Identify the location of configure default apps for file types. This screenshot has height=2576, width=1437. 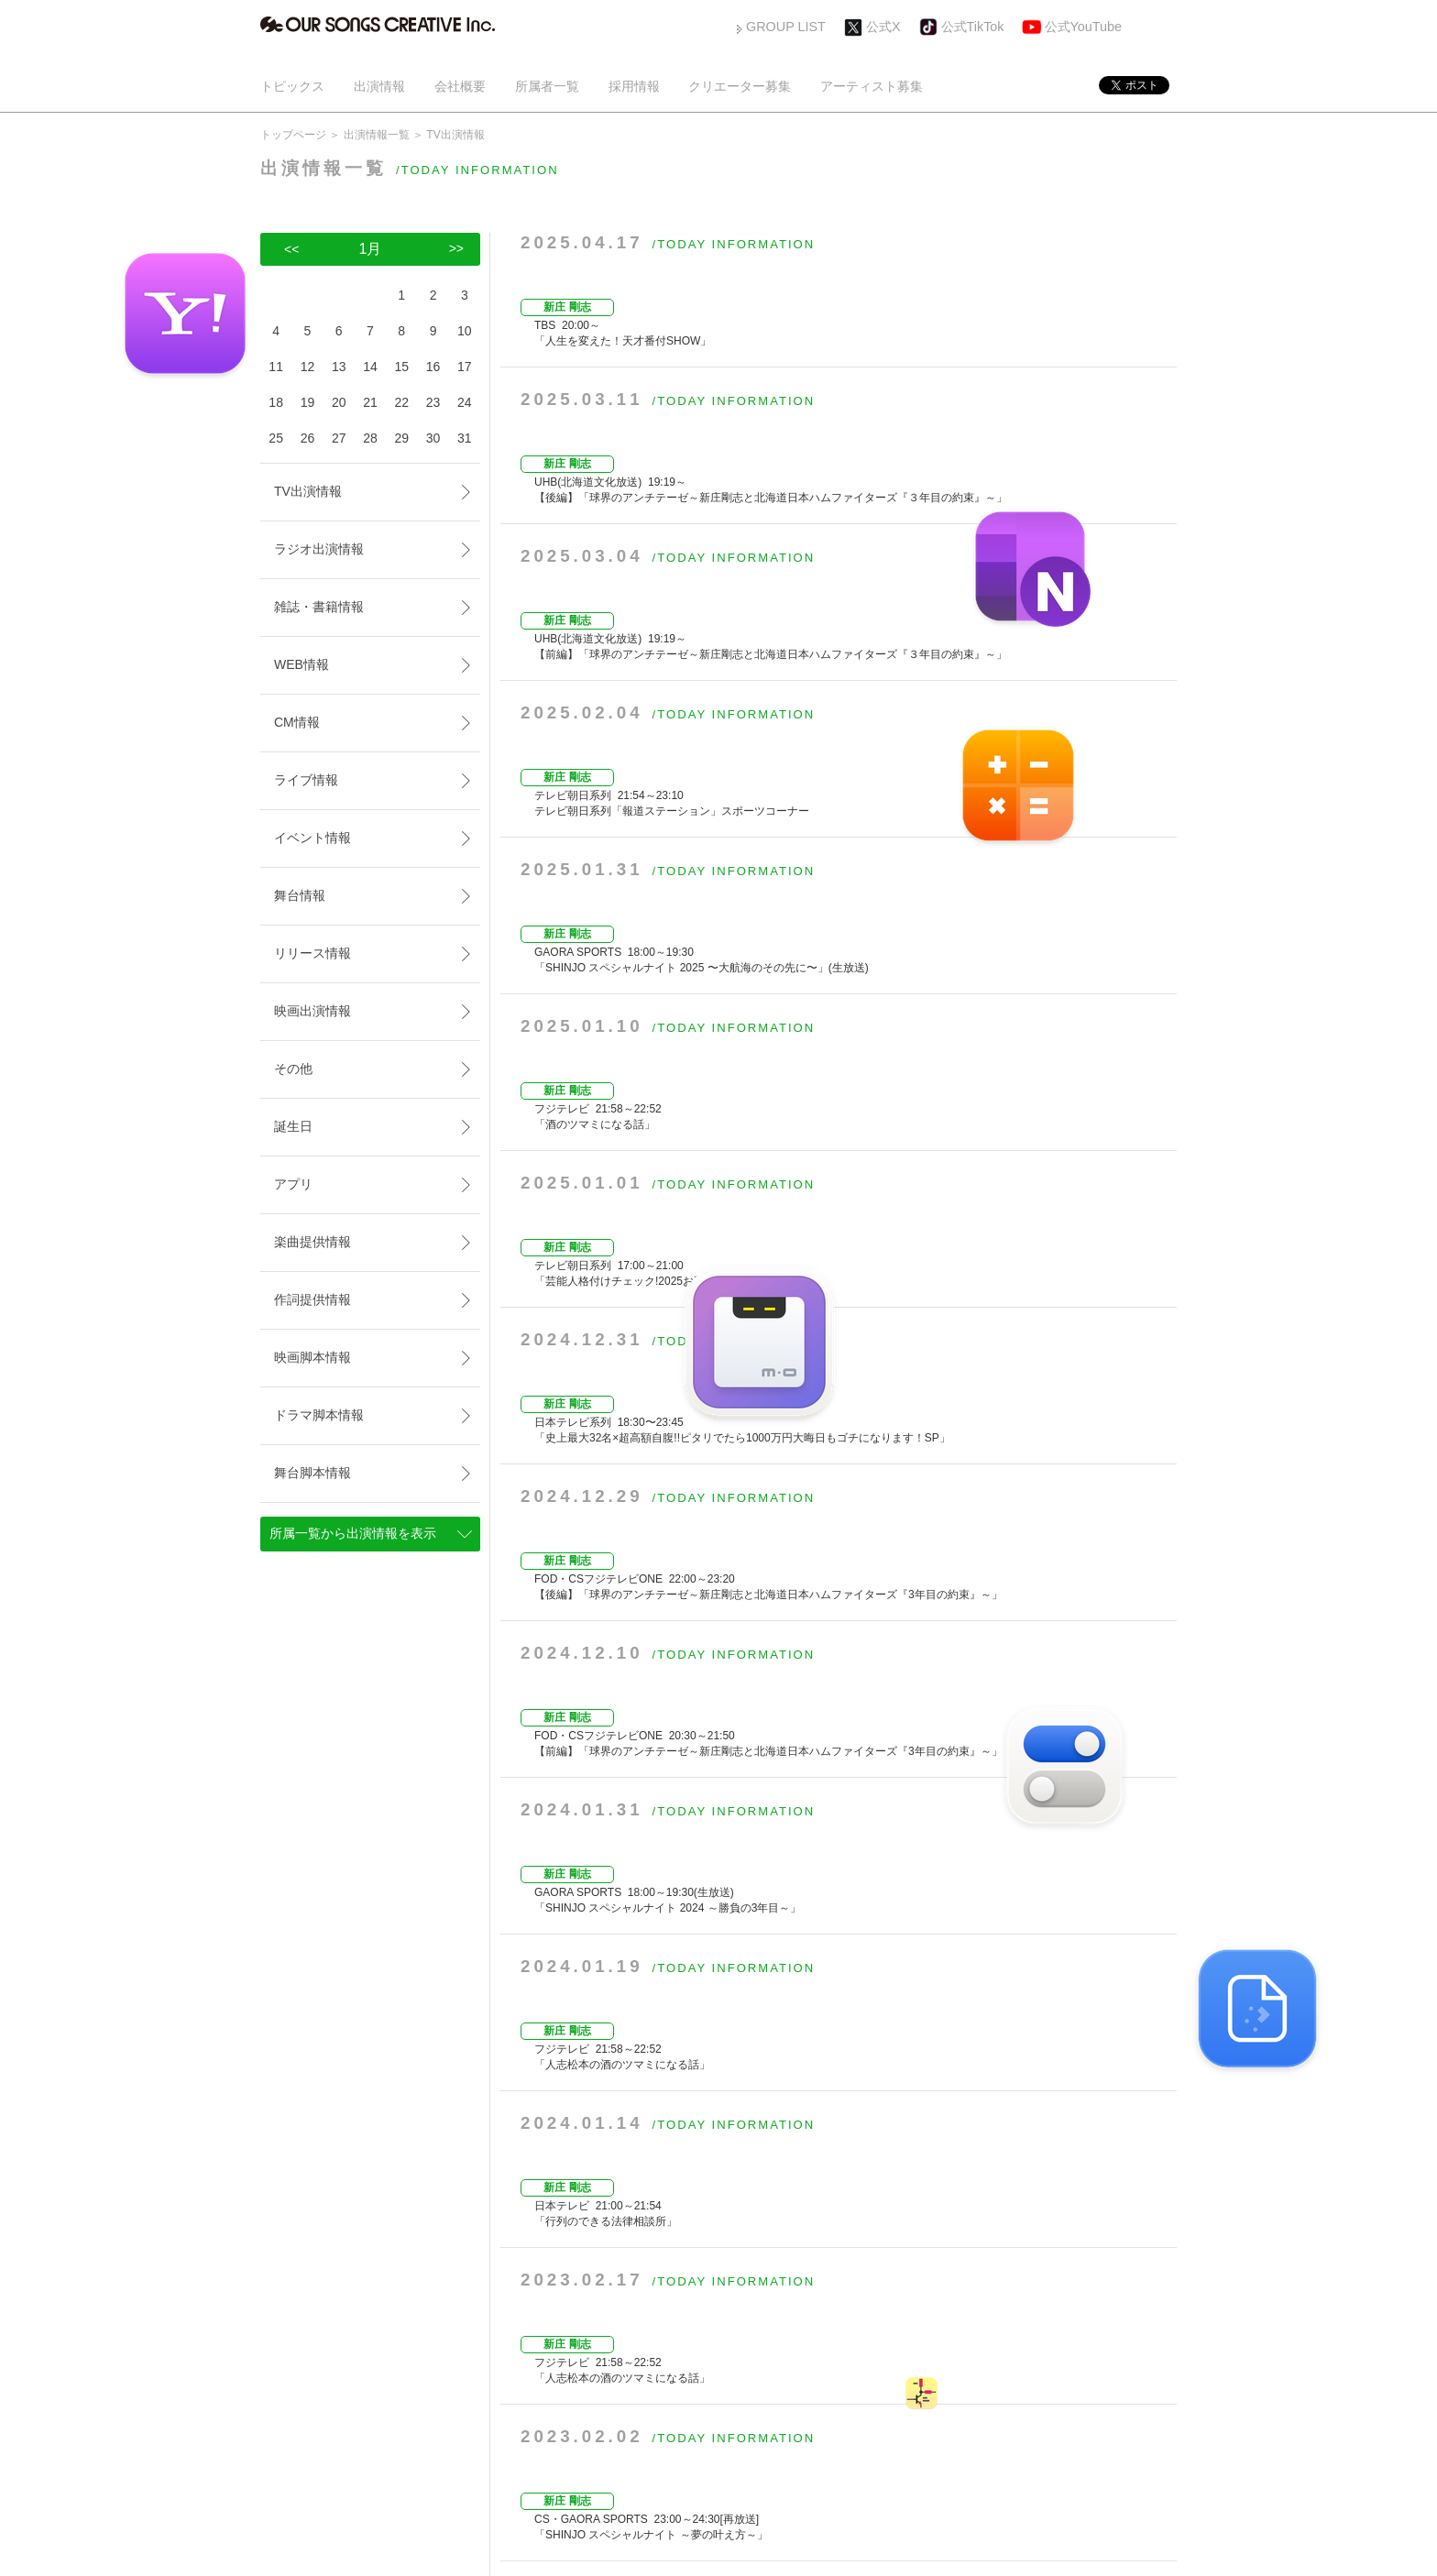
(1257, 2011).